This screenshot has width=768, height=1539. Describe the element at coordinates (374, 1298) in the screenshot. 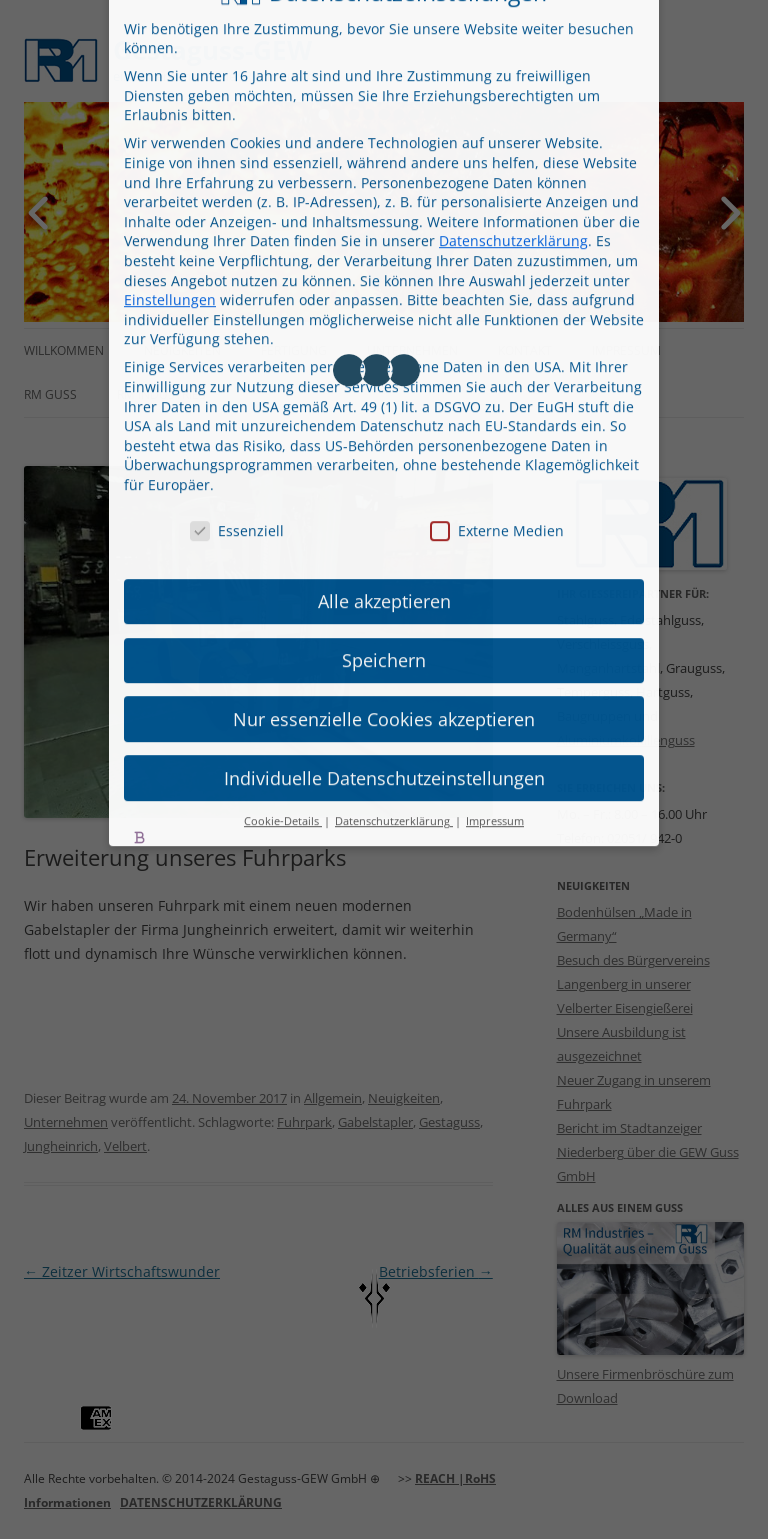

I see `fulcrum app logo` at that location.